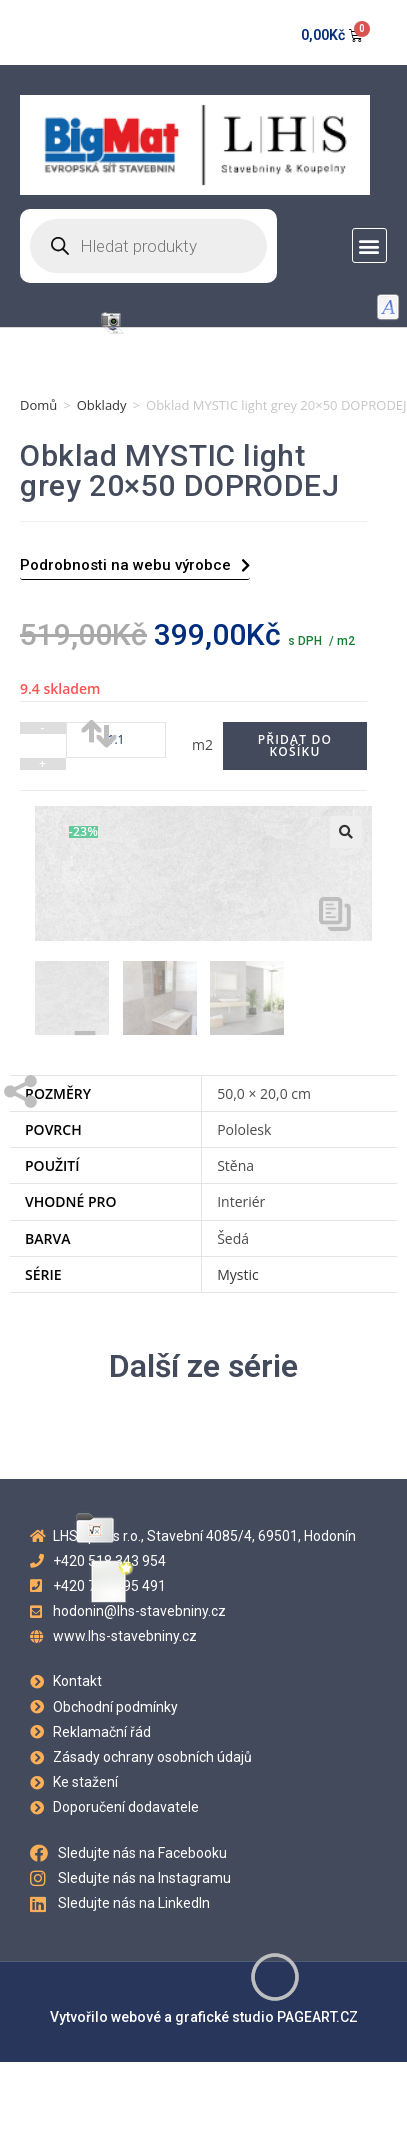  What do you see at coordinates (99, 735) in the screenshot?
I see `sync or refresh email inbox` at bounding box center [99, 735].